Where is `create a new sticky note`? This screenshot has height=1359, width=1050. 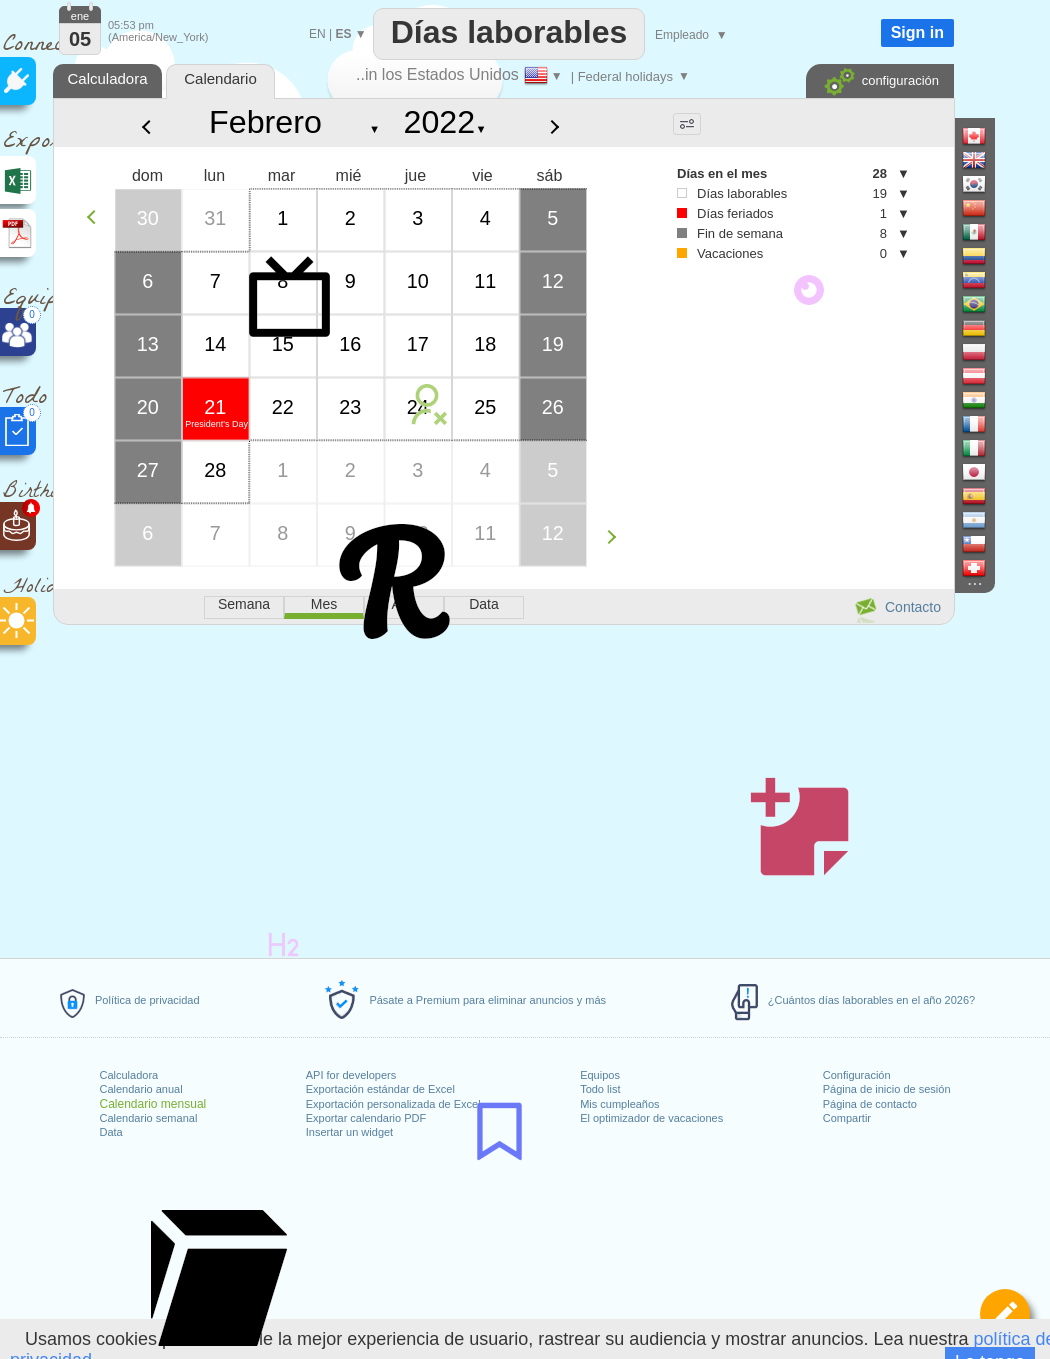
create a new sticky note is located at coordinates (804, 831).